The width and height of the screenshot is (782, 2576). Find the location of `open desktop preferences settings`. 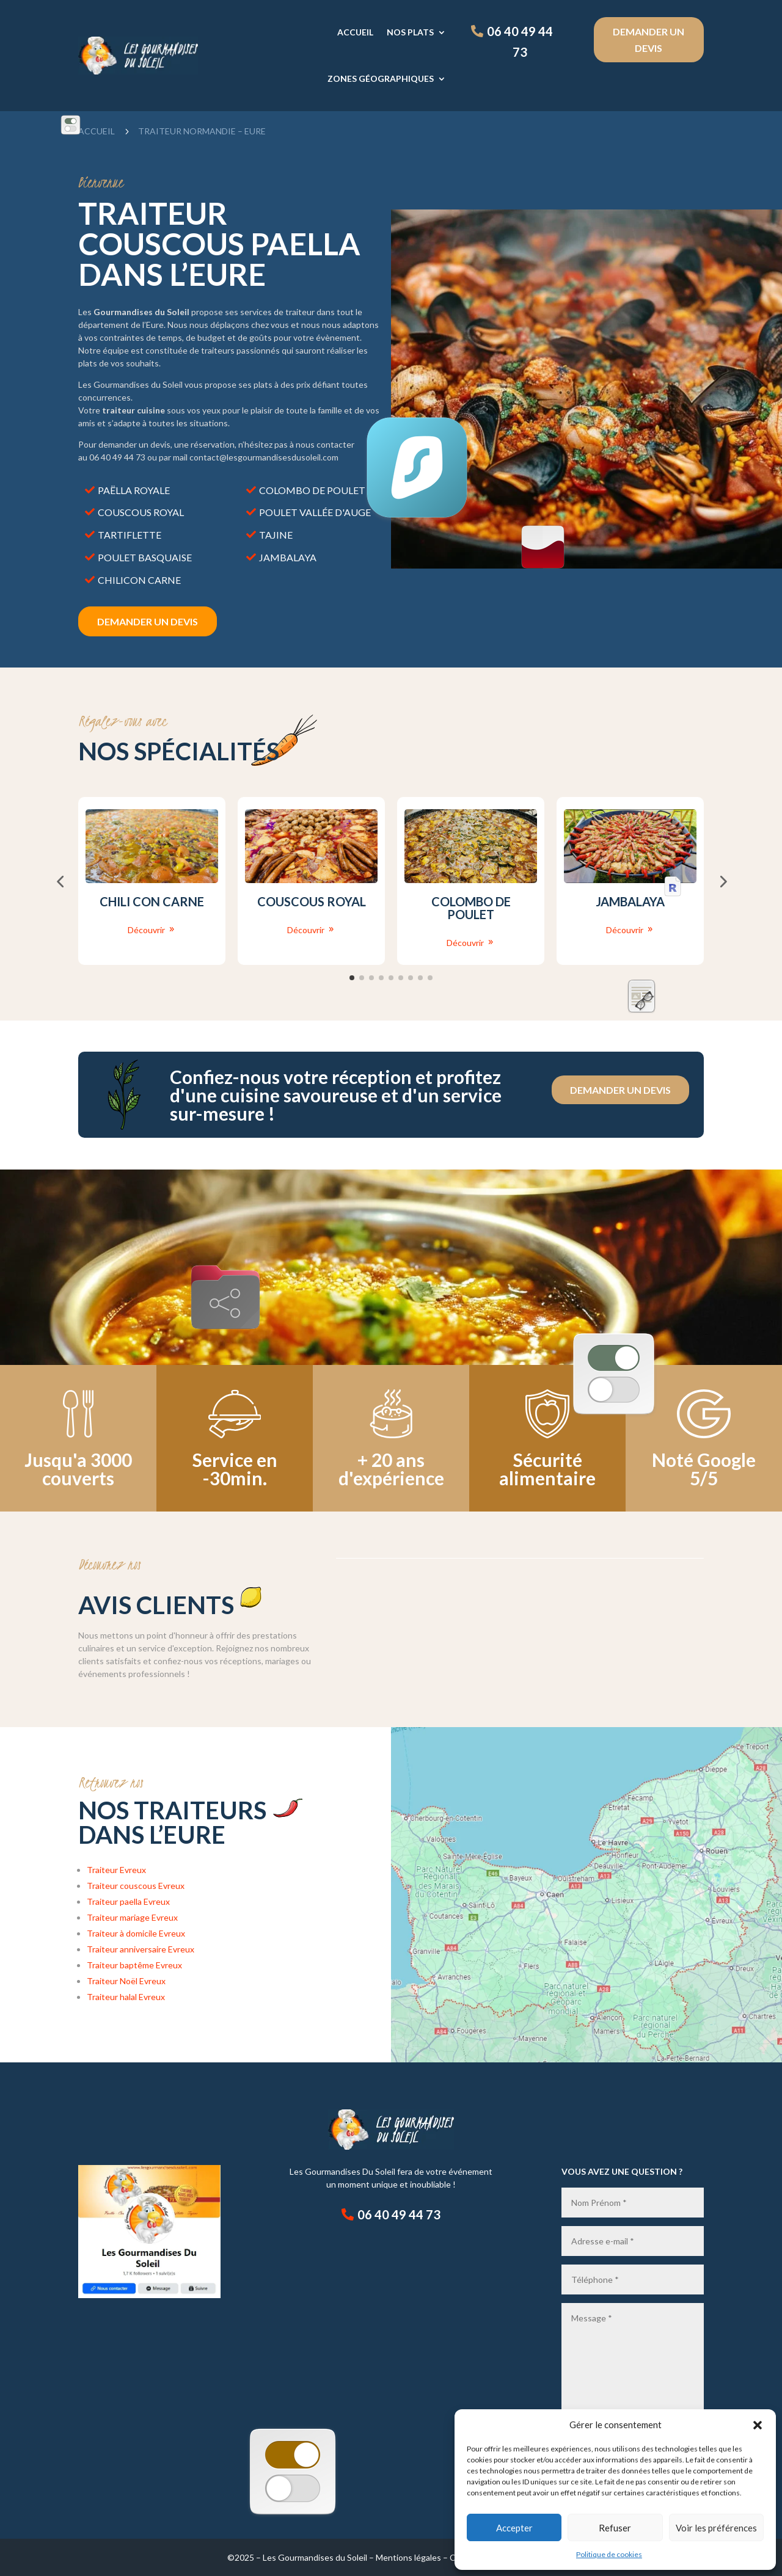

open desktop preferences settings is located at coordinates (70, 125).